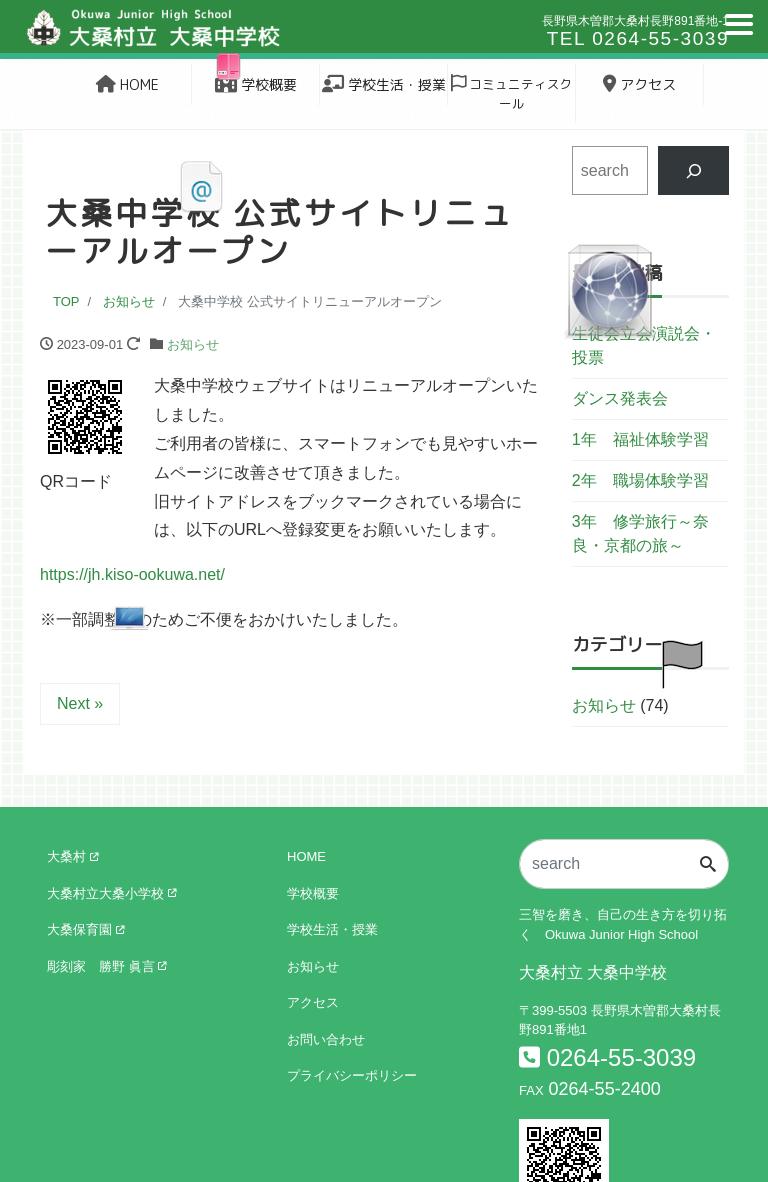 This screenshot has height=1182, width=768. Describe the element at coordinates (129, 617) in the screenshot. I see `represents an apple ibook g4 laptop device` at that location.